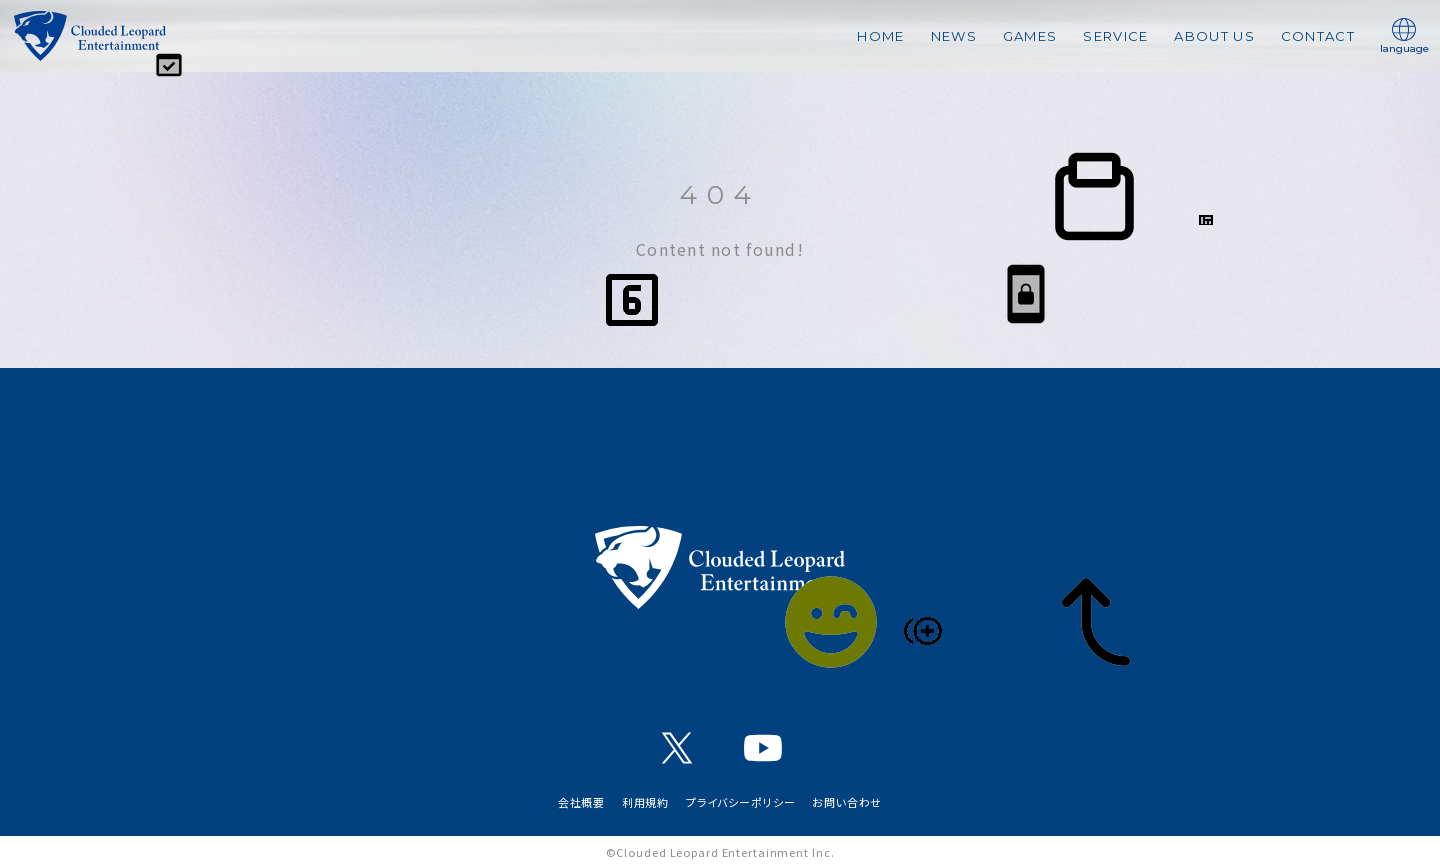 The width and height of the screenshot is (1440, 868). What do you see at coordinates (831, 622) in the screenshot?
I see `add a playful or winking emoji reaction` at bounding box center [831, 622].